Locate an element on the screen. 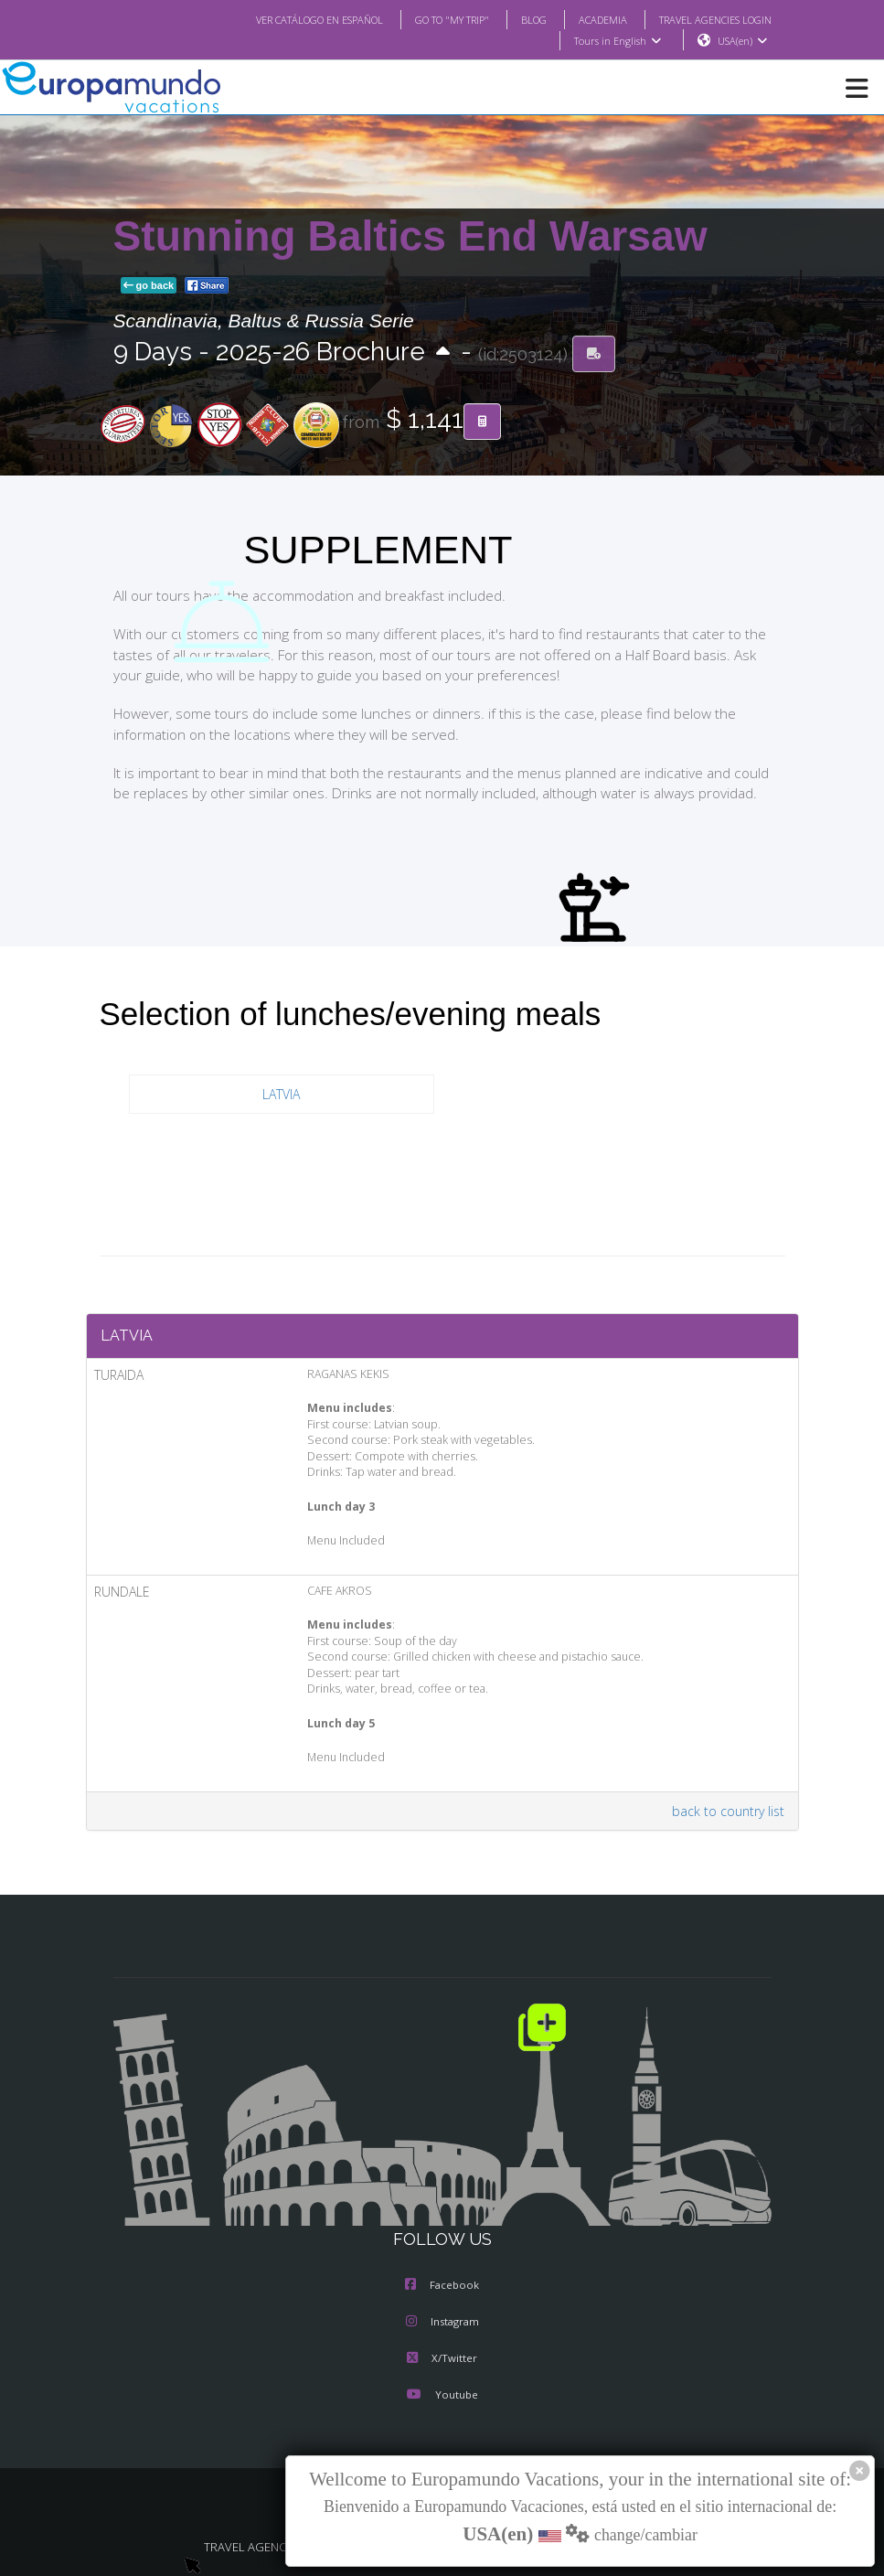 The width and height of the screenshot is (884, 2576). cursor indicating selection mode is located at coordinates (192, 2565).